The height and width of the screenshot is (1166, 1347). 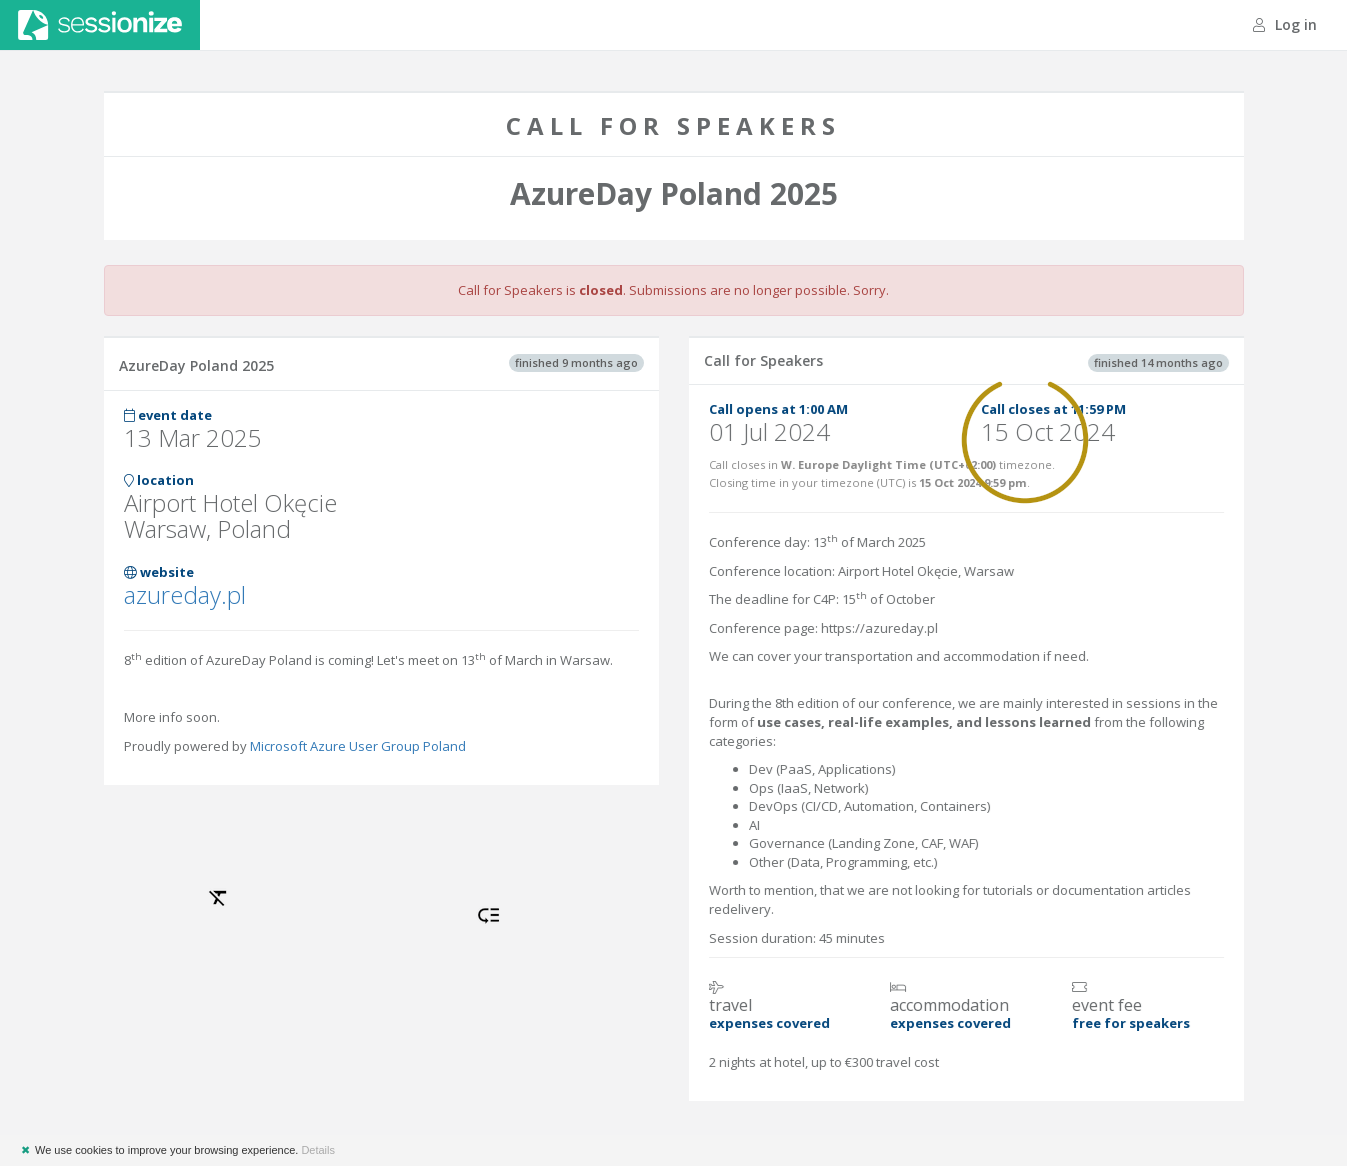 What do you see at coordinates (218, 897) in the screenshot?
I see `clear text formatting` at bounding box center [218, 897].